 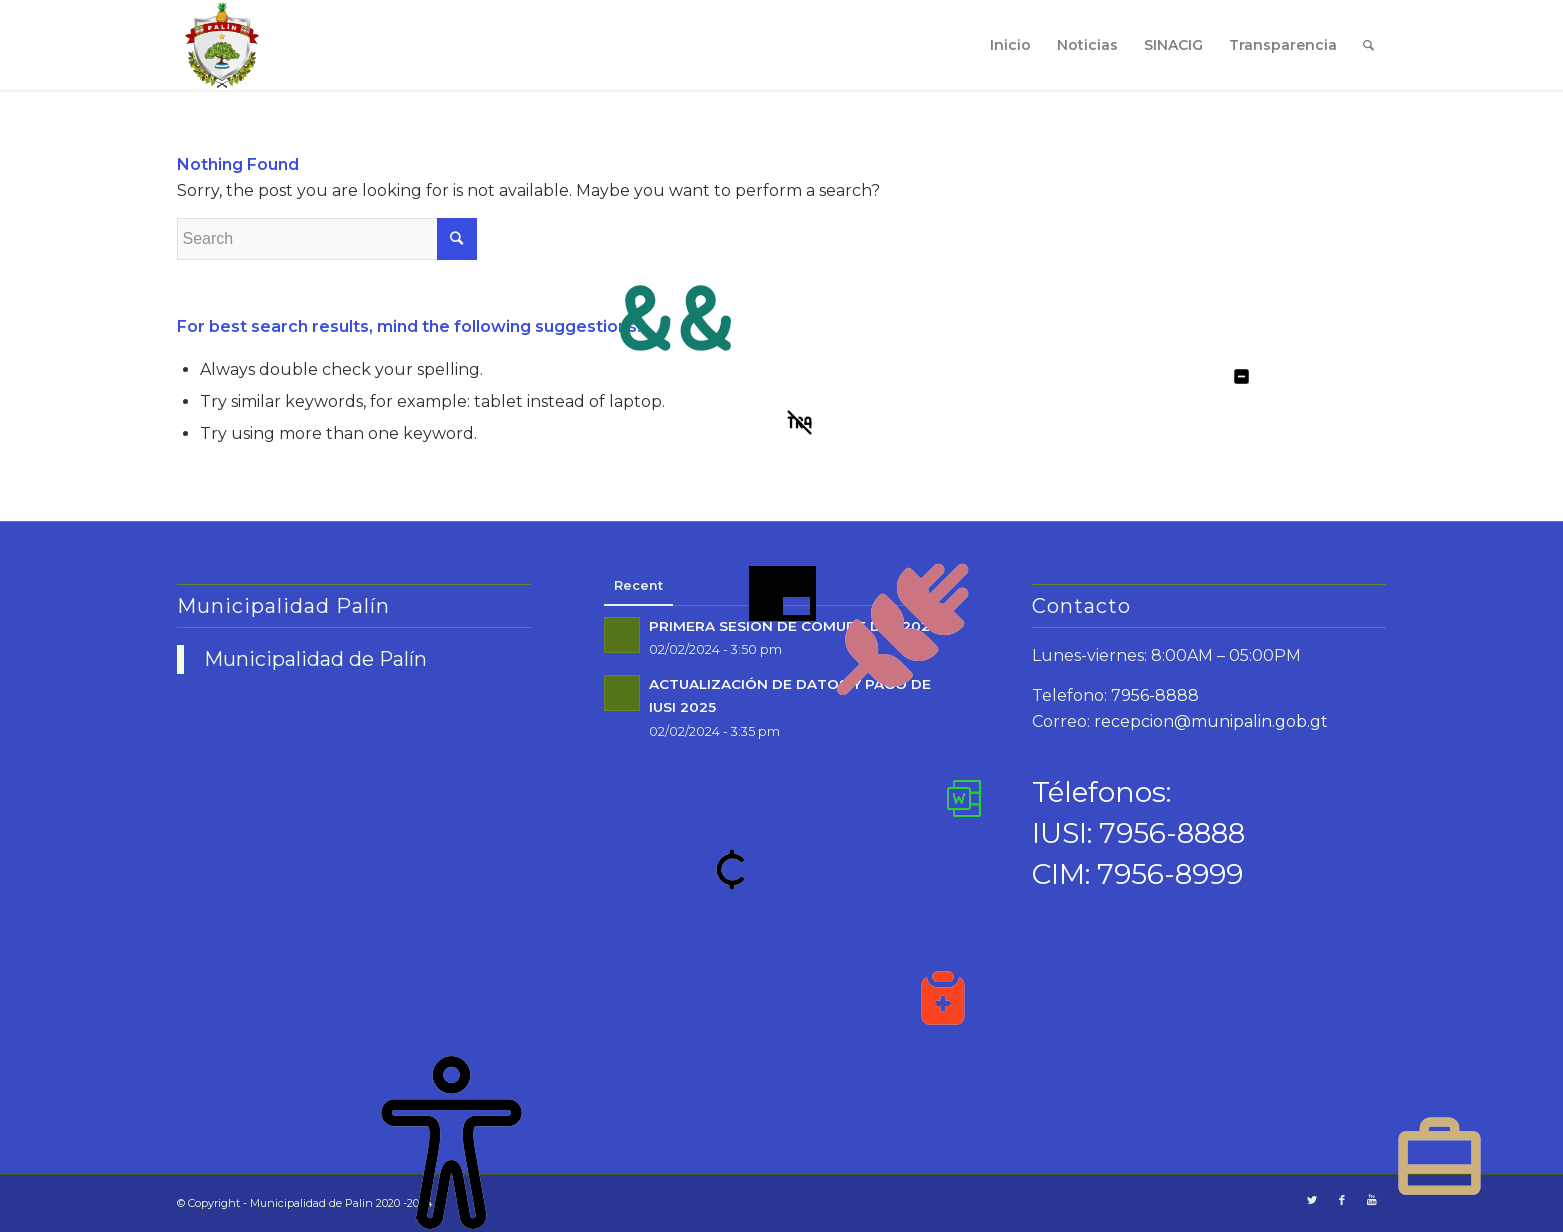 I want to click on remove an item from a list, so click(x=1241, y=376).